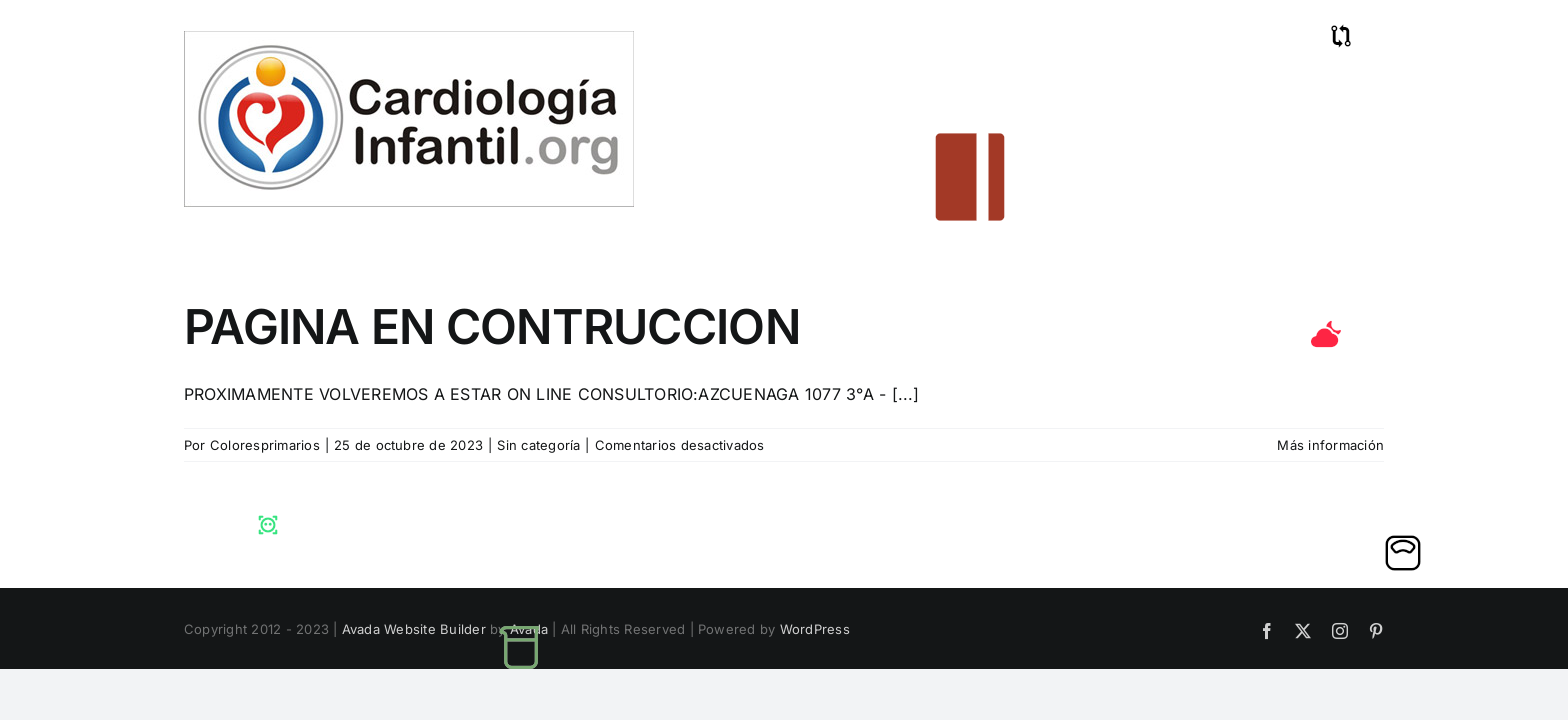 This screenshot has width=1568, height=720. I want to click on compare branches or commits in version control, so click(1341, 36).